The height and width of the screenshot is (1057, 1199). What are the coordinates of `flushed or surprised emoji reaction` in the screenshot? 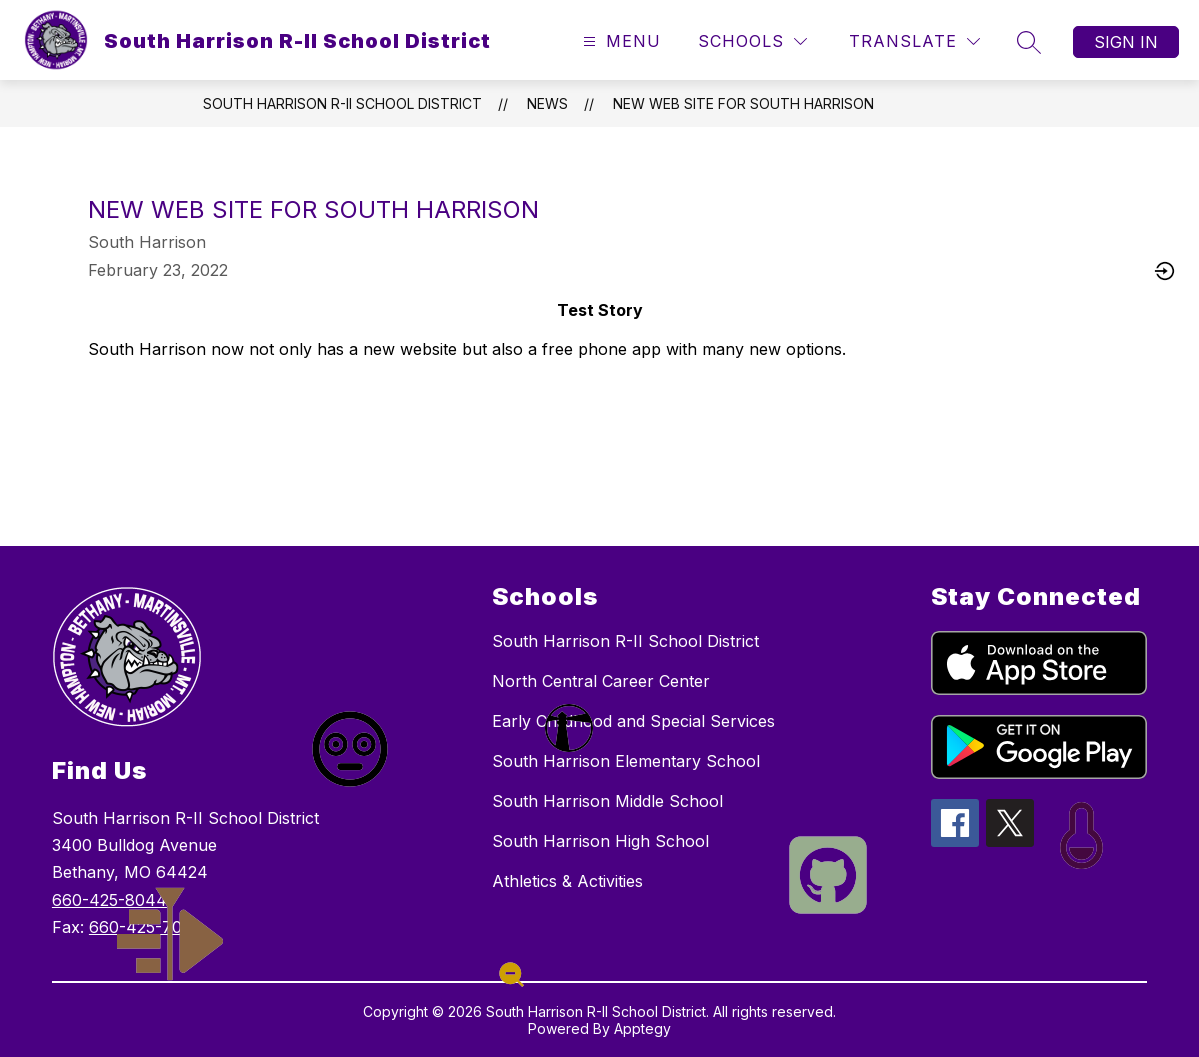 It's located at (350, 749).